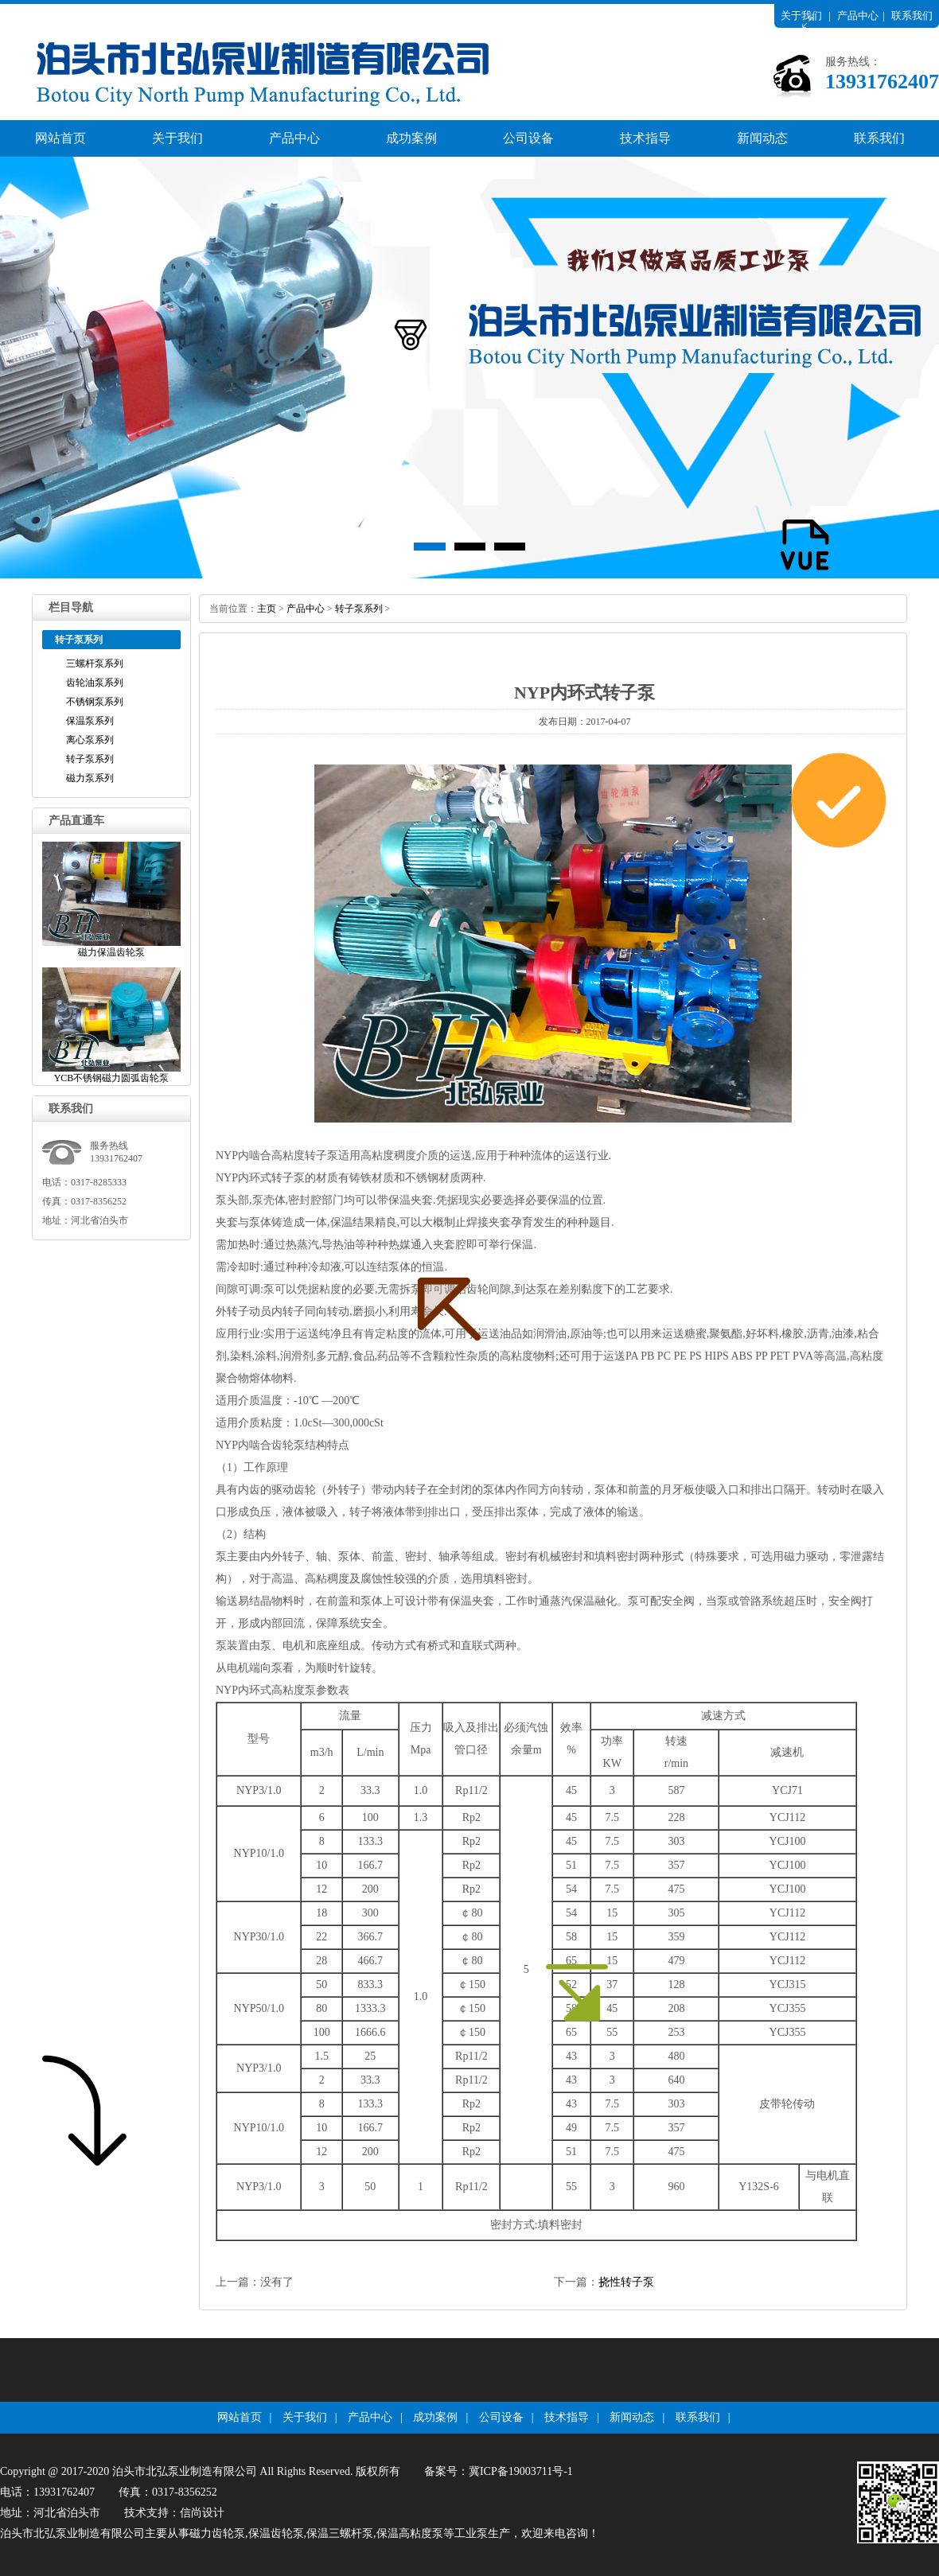  Describe the element at coordinates (84, 2111) in the screenshot. I see `redirect content or flow downward` at that location.